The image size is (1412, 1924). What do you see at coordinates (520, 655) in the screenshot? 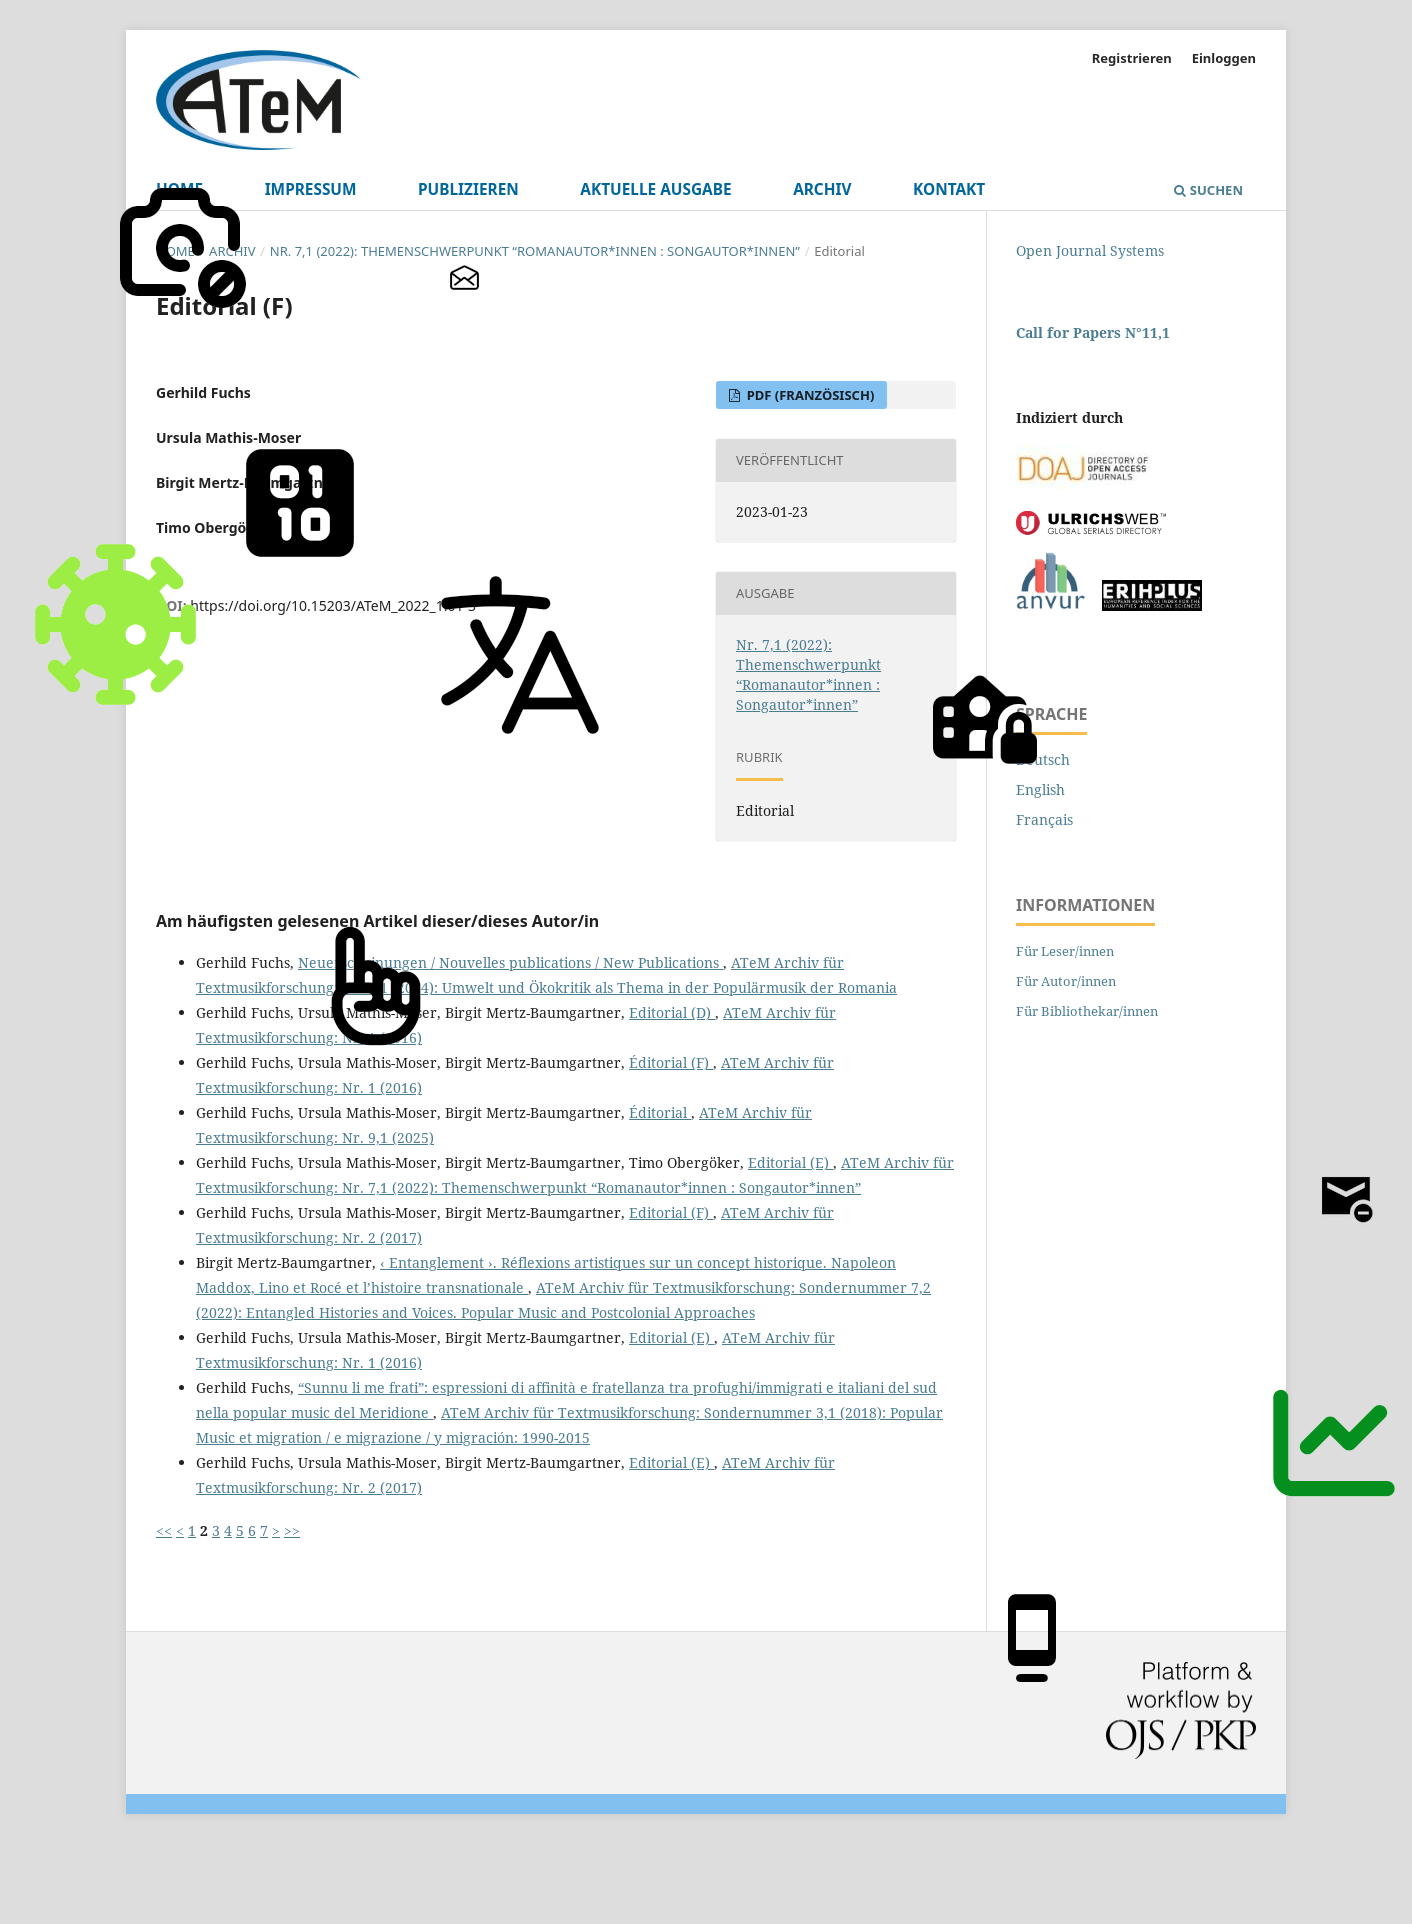
I see `change language settings` at bounding box center [520, 655].